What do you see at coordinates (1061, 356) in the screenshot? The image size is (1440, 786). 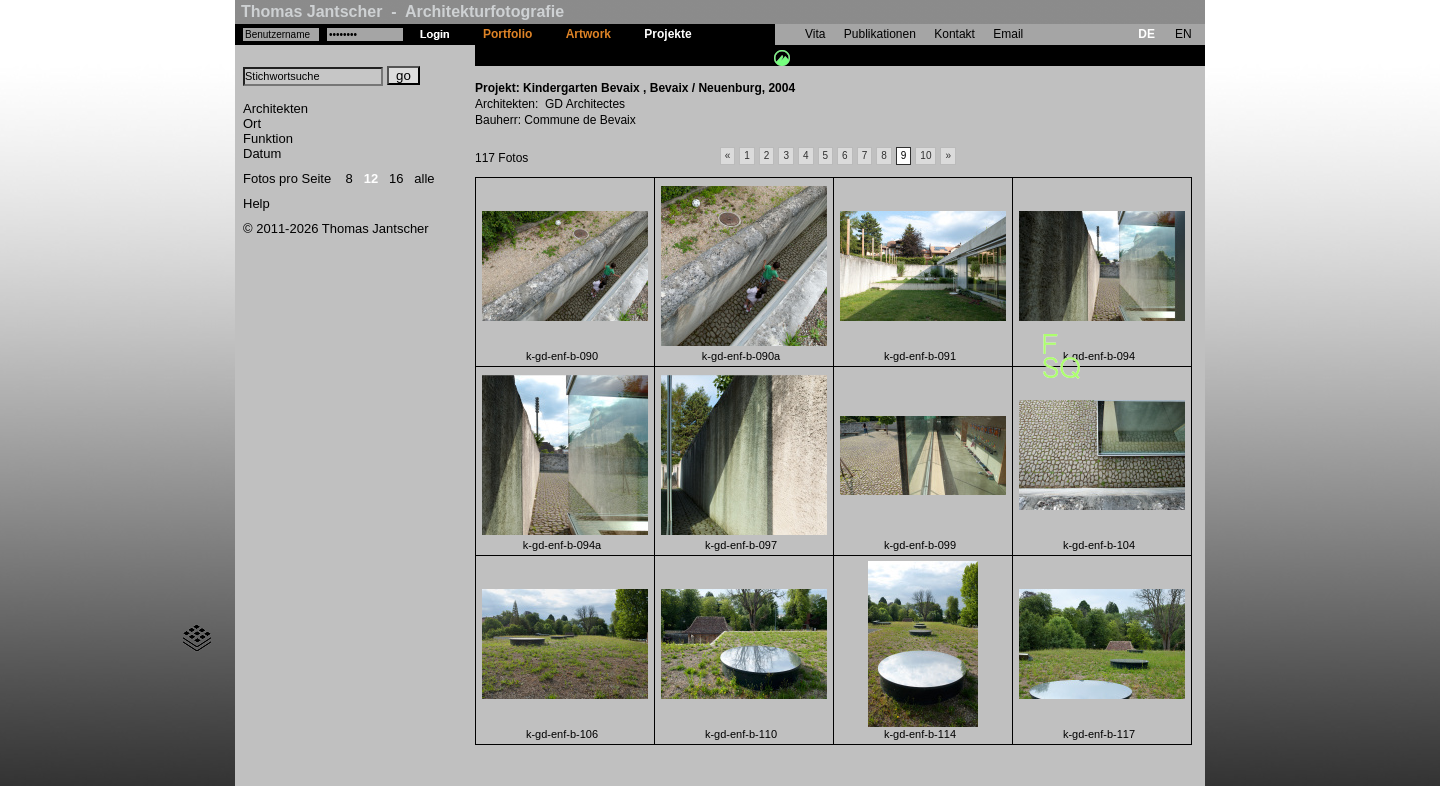 I see `open foursquare app` at bounding box center [1061, 356].